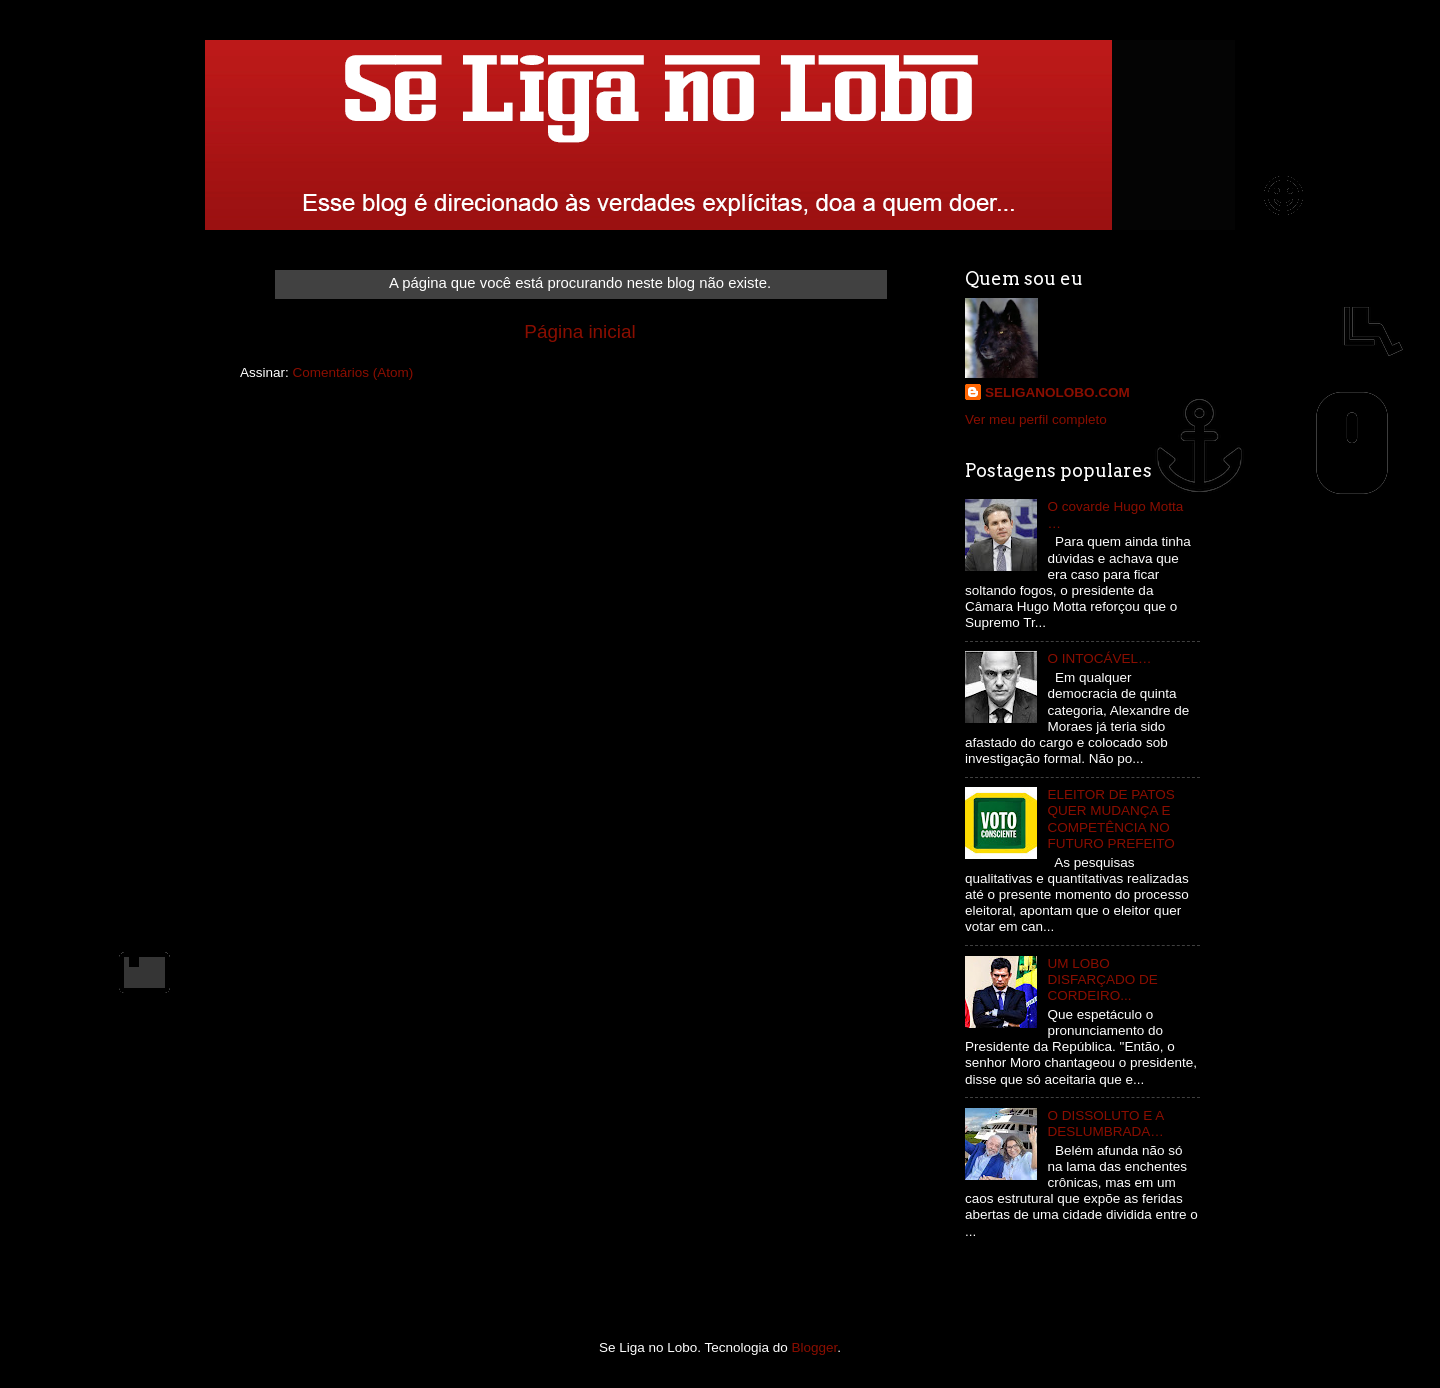  Describe the element at coordinates (1352, 443) in the screenshot. I see `adjust mouse or pointer settings` at that location.